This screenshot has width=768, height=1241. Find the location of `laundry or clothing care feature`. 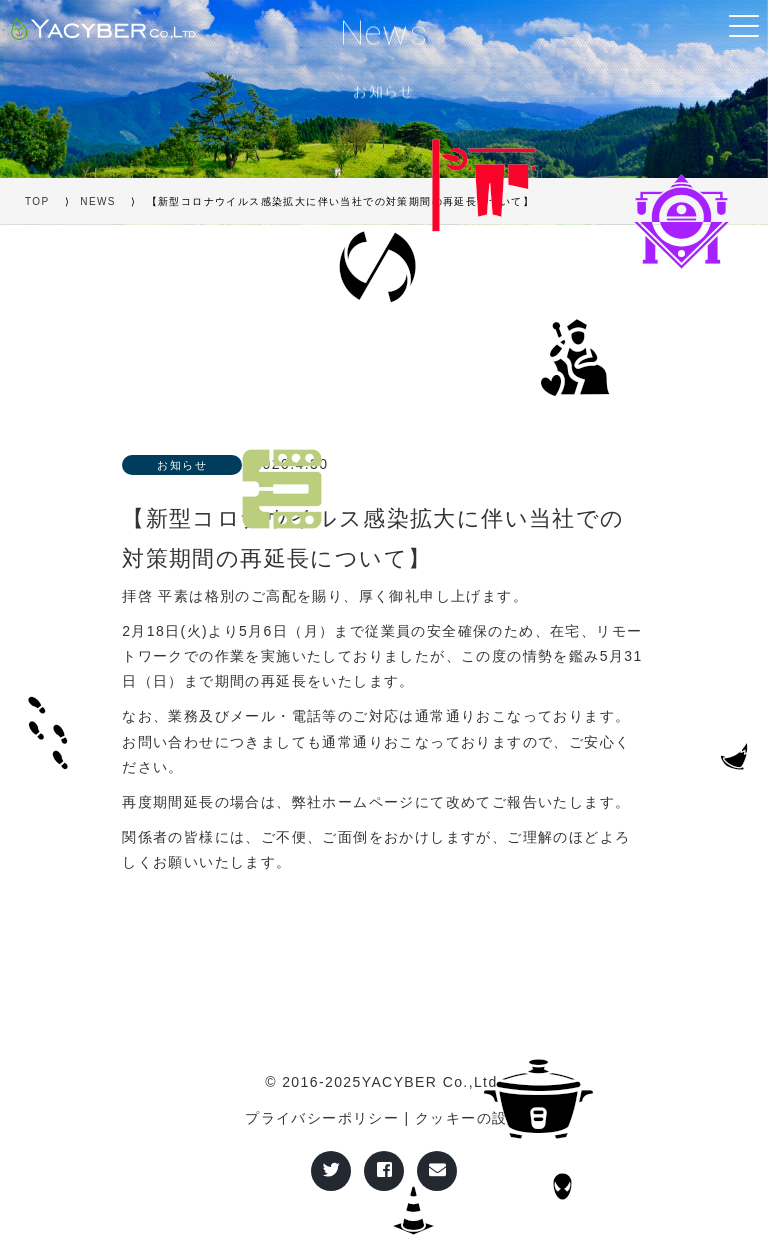

laundry or clothing care feature is located at coordinates (483, 180).